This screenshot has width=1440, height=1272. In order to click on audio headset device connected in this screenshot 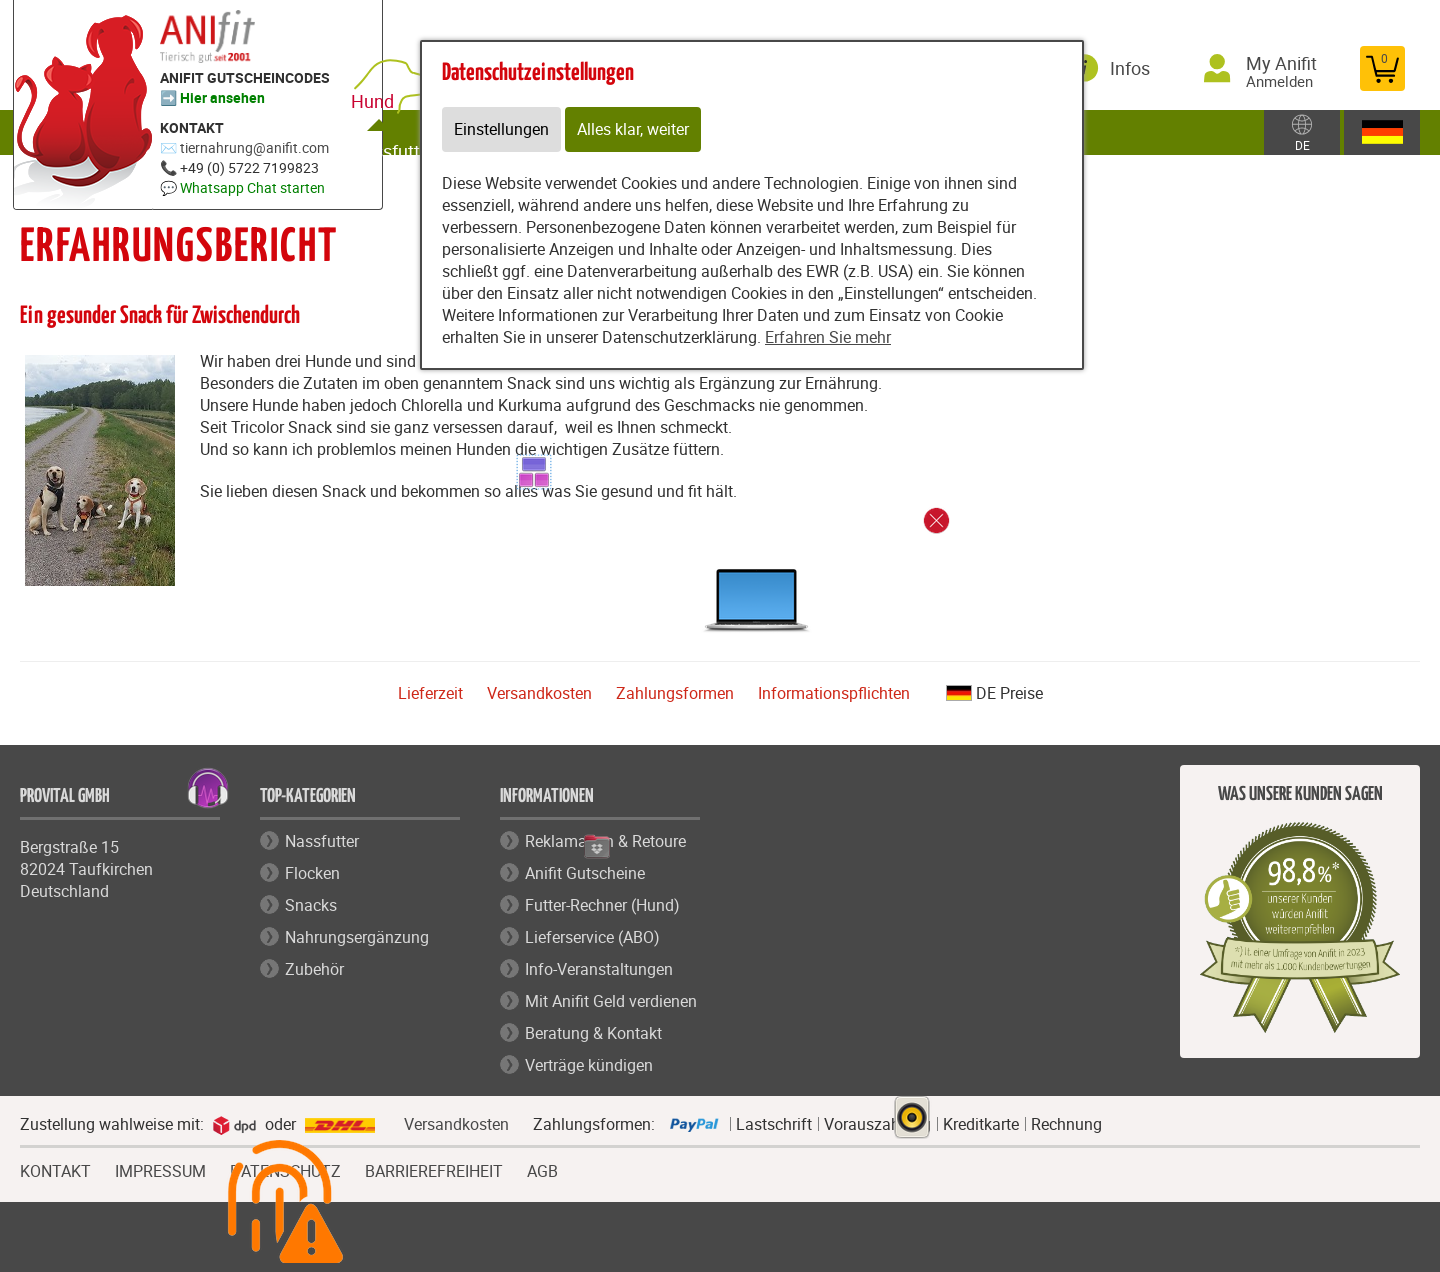, I will do `click(208, 788)`.